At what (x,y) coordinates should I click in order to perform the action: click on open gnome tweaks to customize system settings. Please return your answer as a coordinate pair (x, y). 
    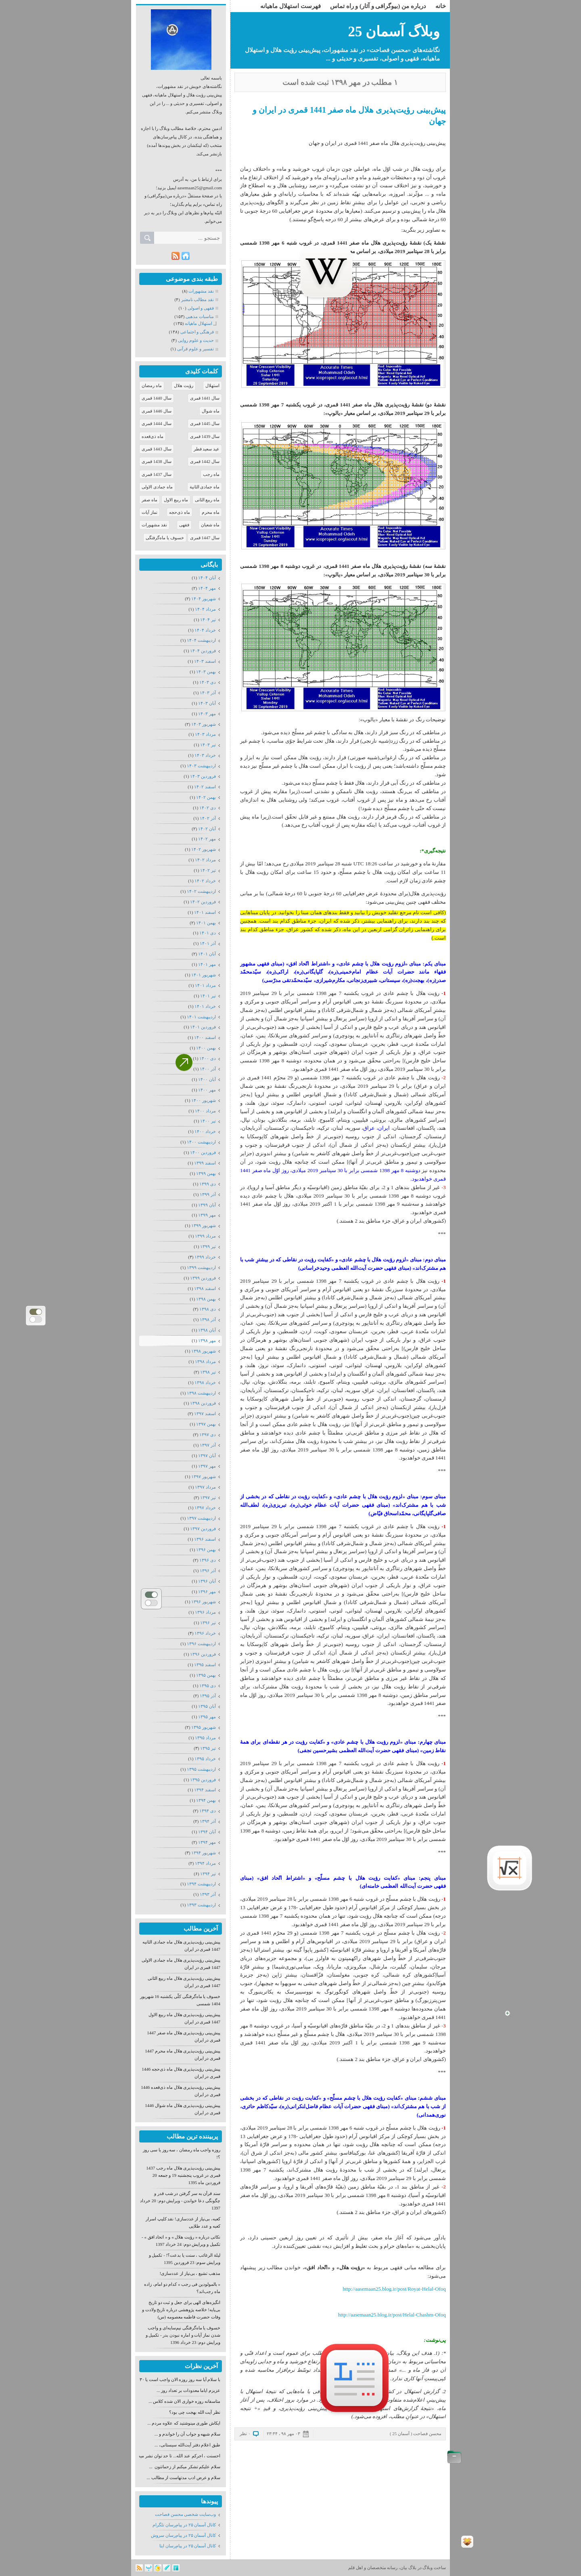
    Looking at the image, I should click on (151, 1599).